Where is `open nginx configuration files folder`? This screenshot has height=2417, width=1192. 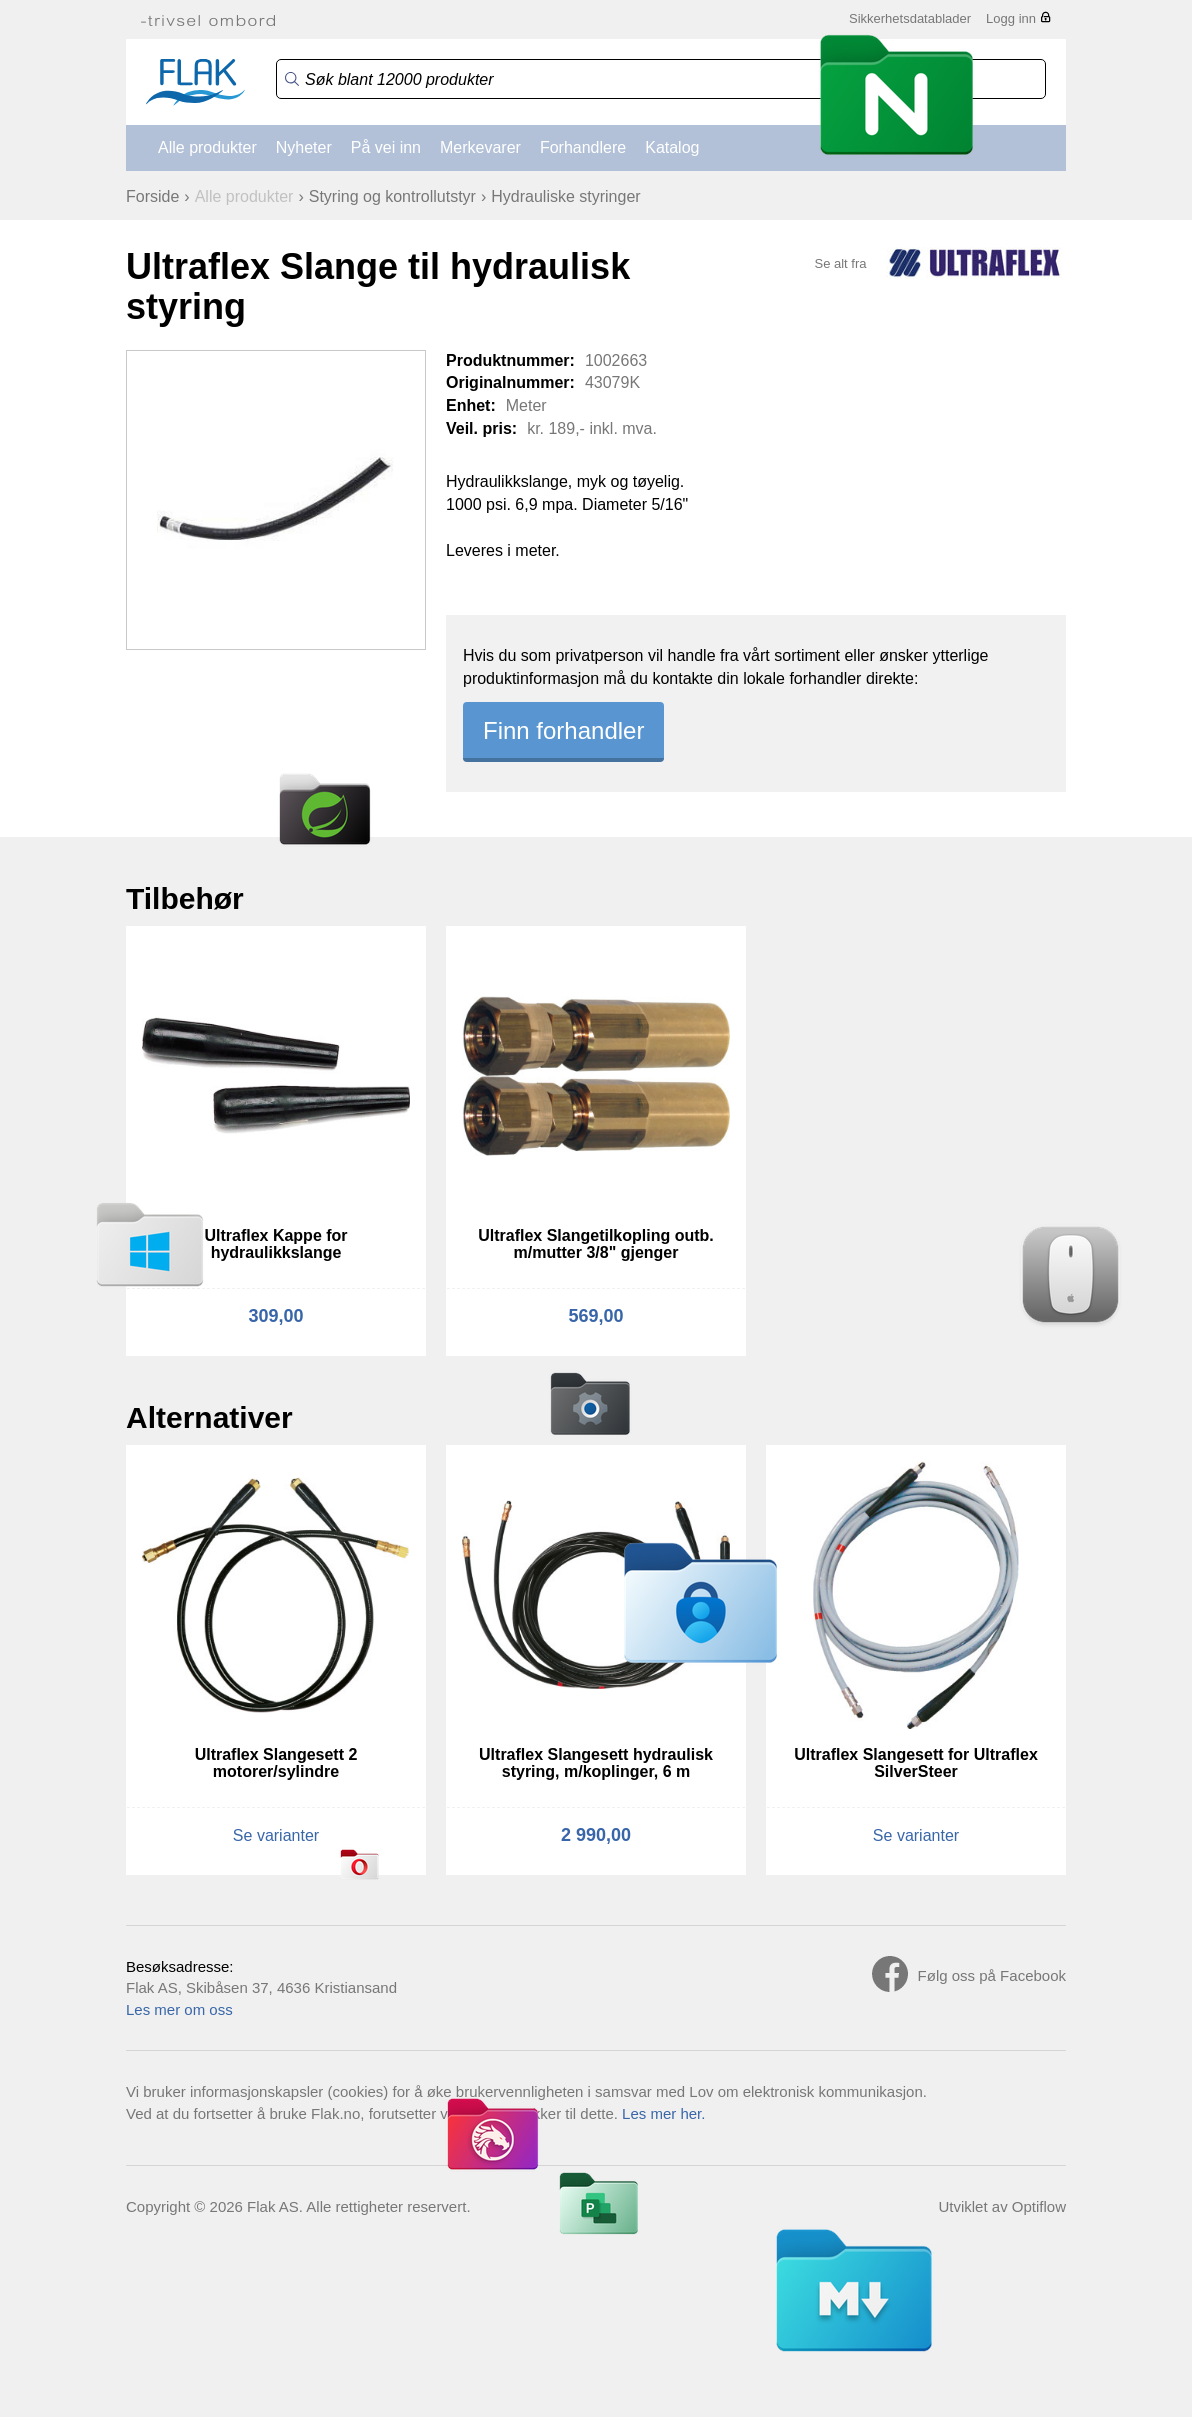 open nginx configuration files folder is located at coordinates (896, 99).